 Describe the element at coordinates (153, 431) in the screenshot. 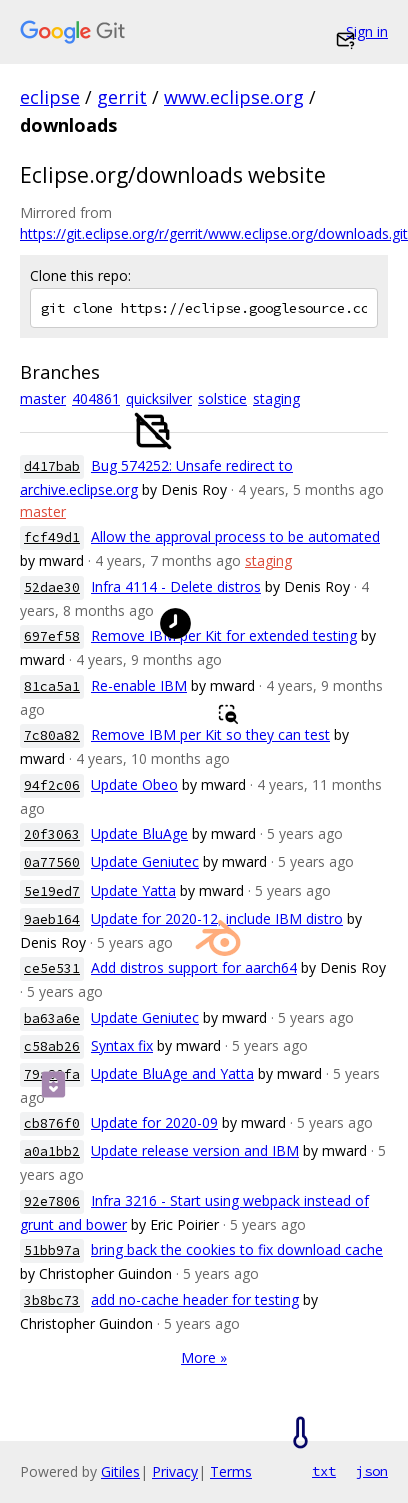

I see `wallet feature unavailable or disabled` at that location.